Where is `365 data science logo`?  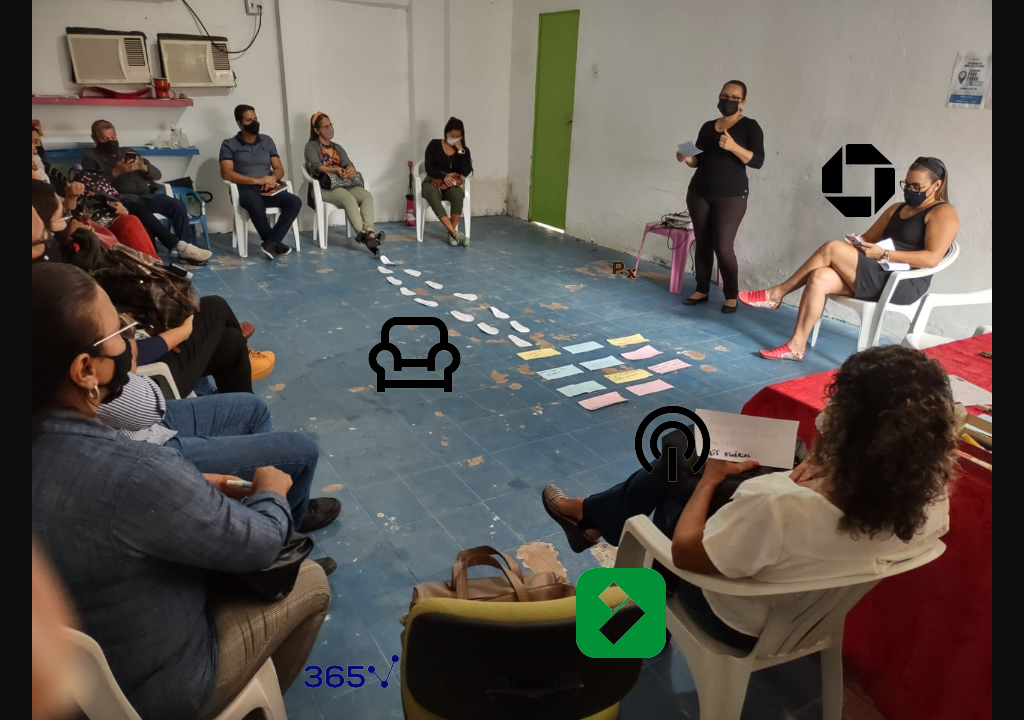 365 data science logo is located at coordinates (351, 671).